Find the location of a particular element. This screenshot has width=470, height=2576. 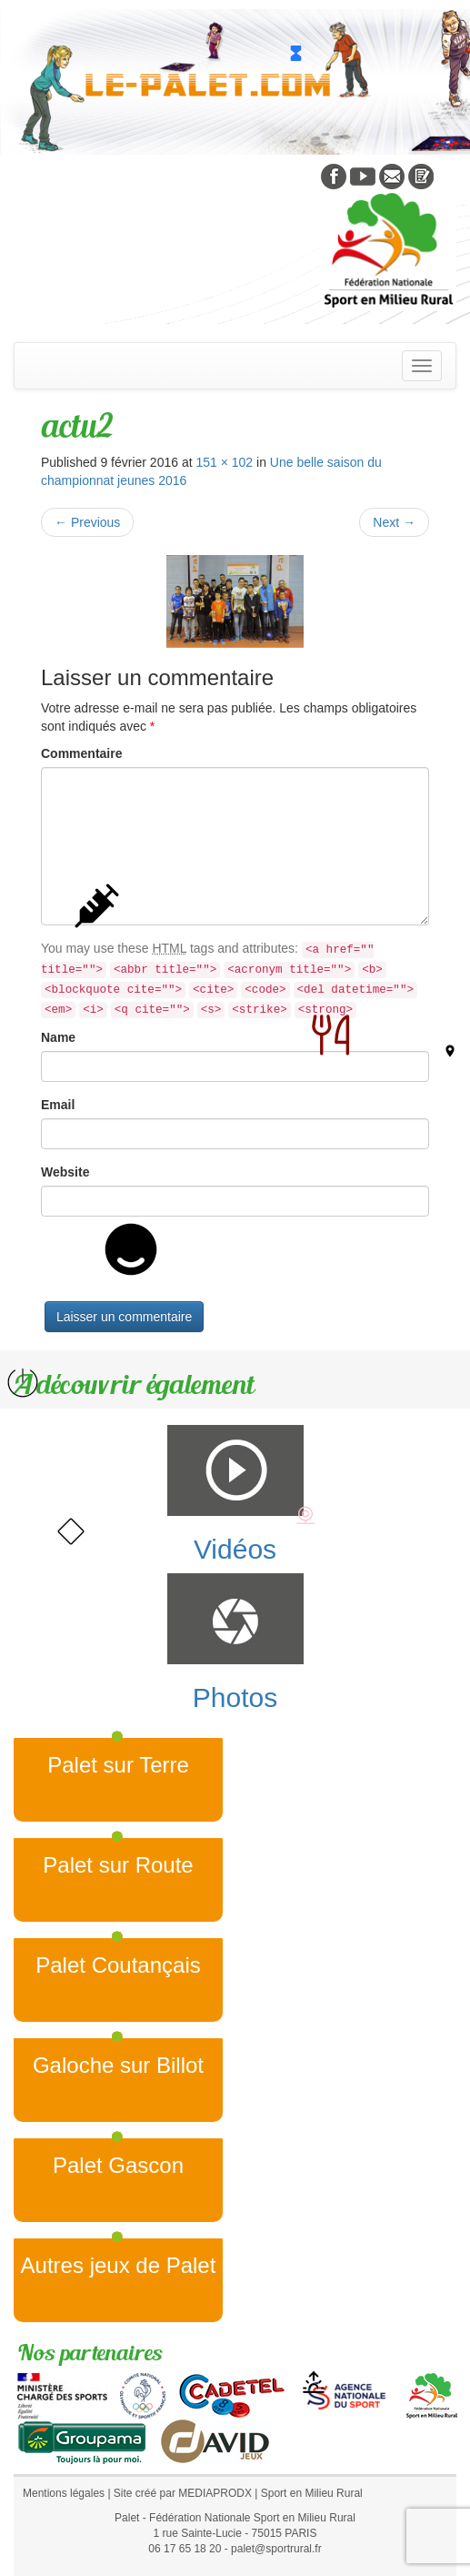

turn device on or off is located at coordinates (23, 1382).